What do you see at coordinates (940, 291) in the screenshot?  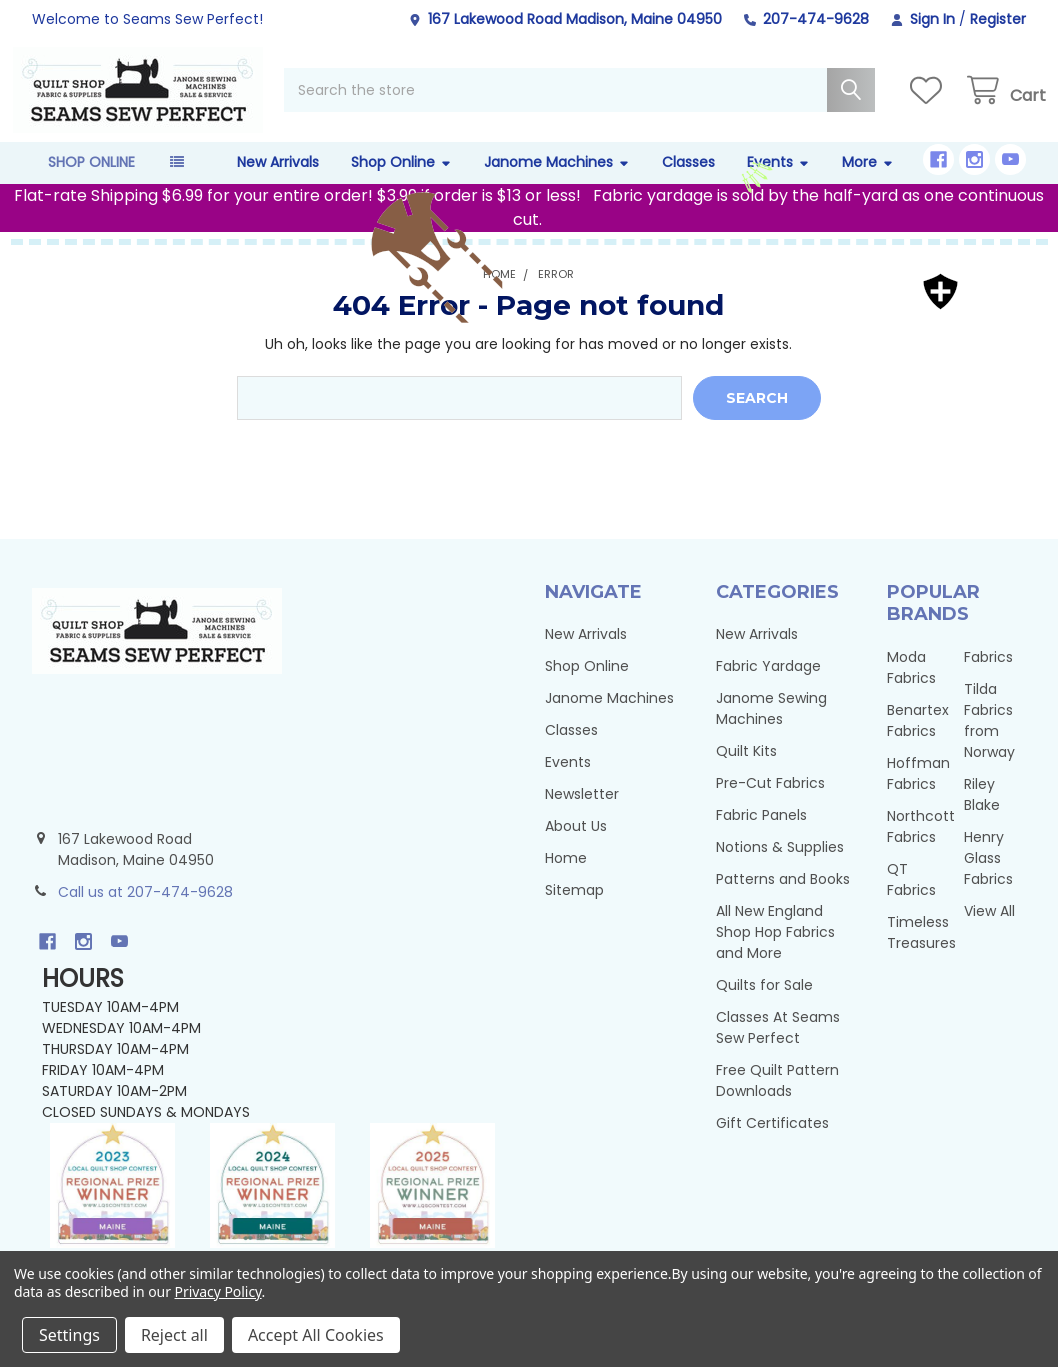 I see `activate defensive healing ability` at bounding box center [940, 291].